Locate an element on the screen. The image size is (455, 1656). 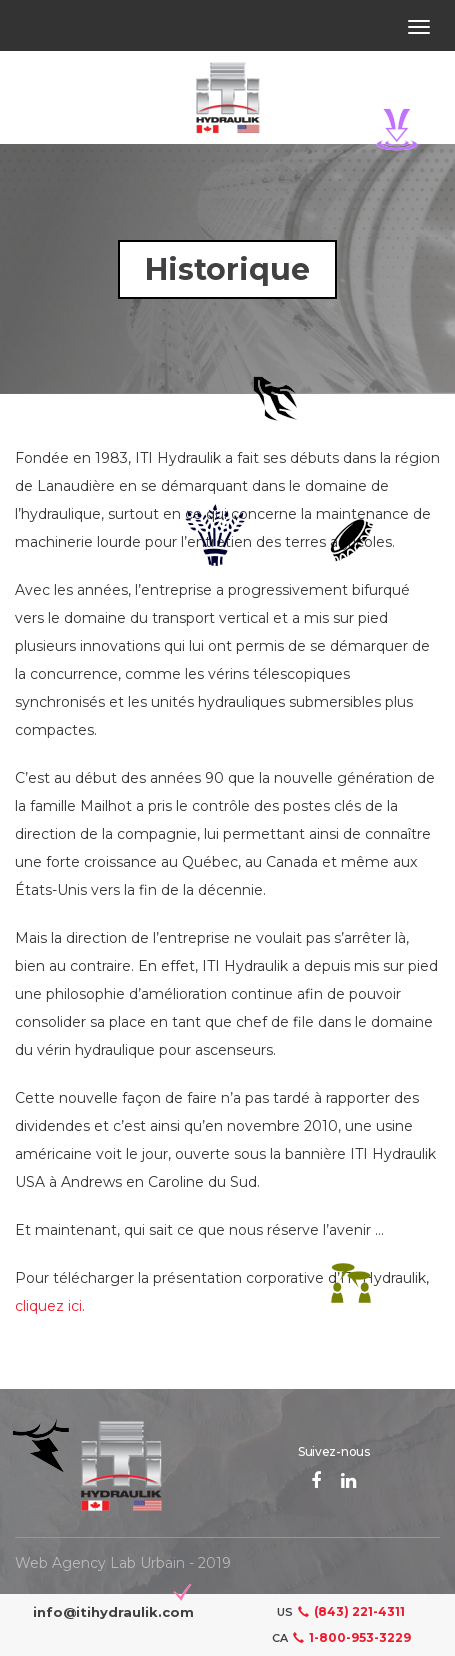
represents farming or agriculture in a game interface is located at coordinates (215, 535).